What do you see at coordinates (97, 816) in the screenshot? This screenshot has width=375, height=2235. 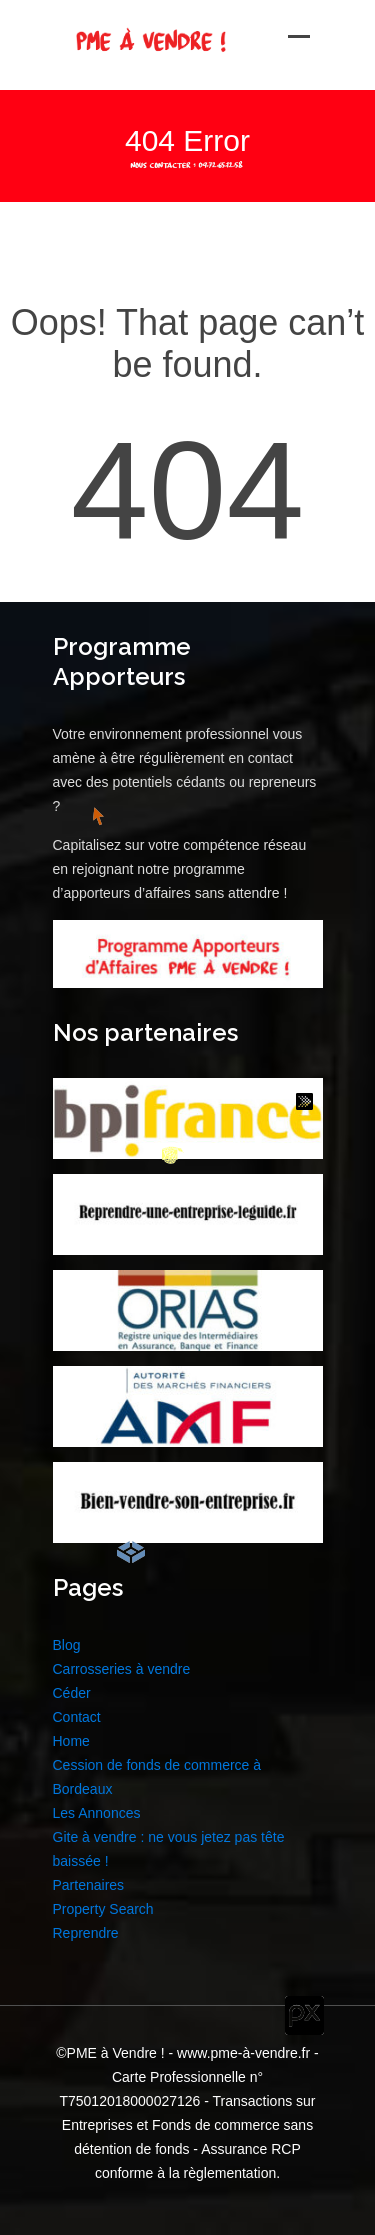 I see `cursor app logo` at bounding box center [97, 816].